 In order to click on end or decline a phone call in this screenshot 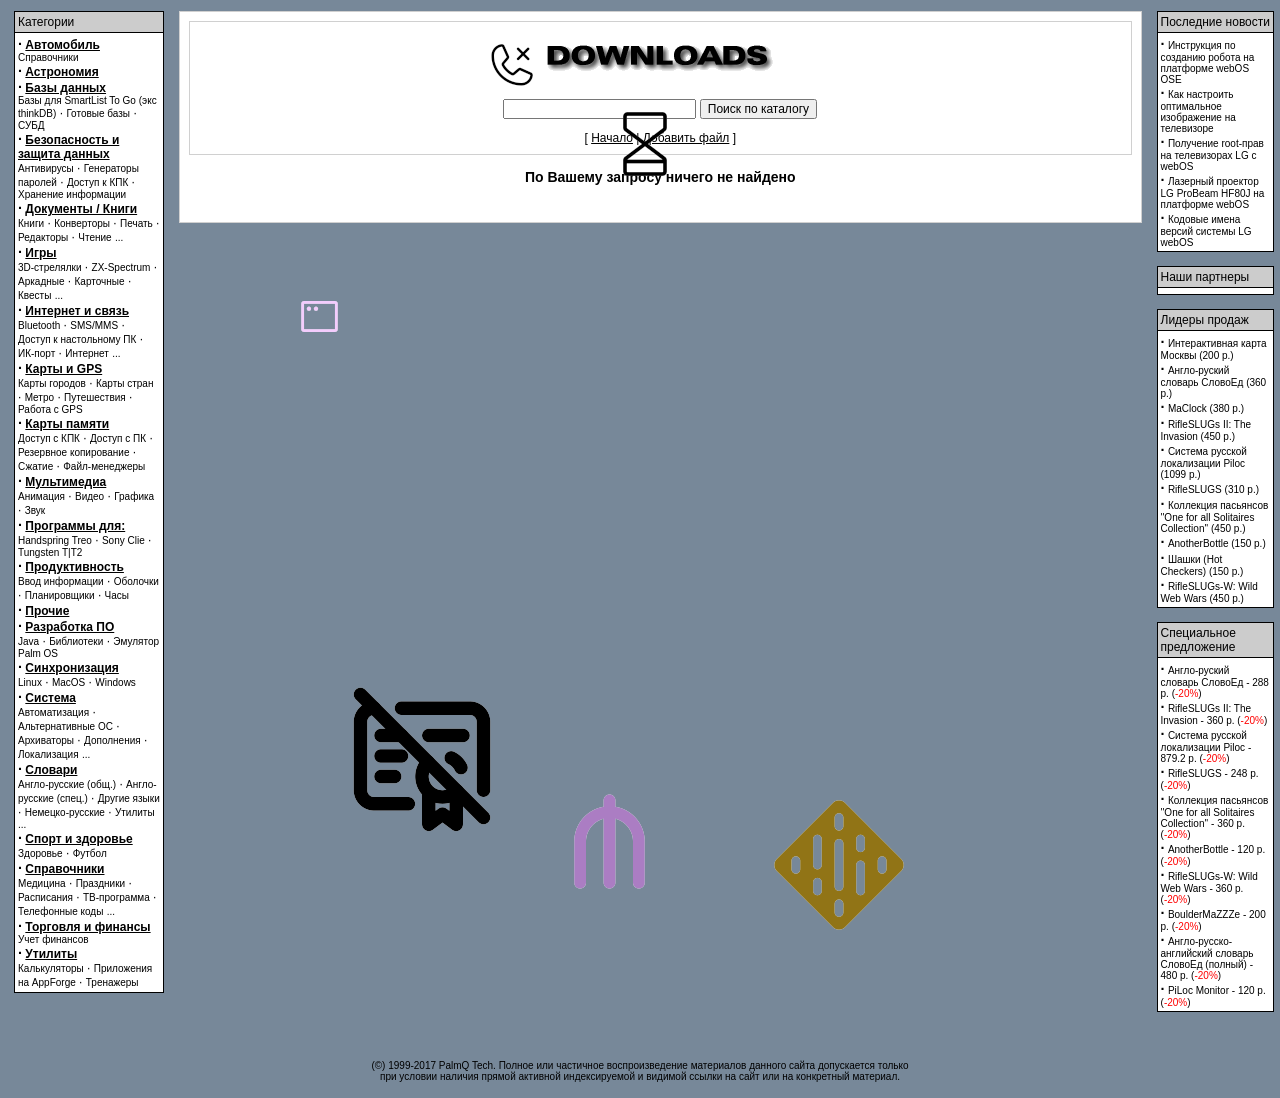, I will do `click(513, 64)`.